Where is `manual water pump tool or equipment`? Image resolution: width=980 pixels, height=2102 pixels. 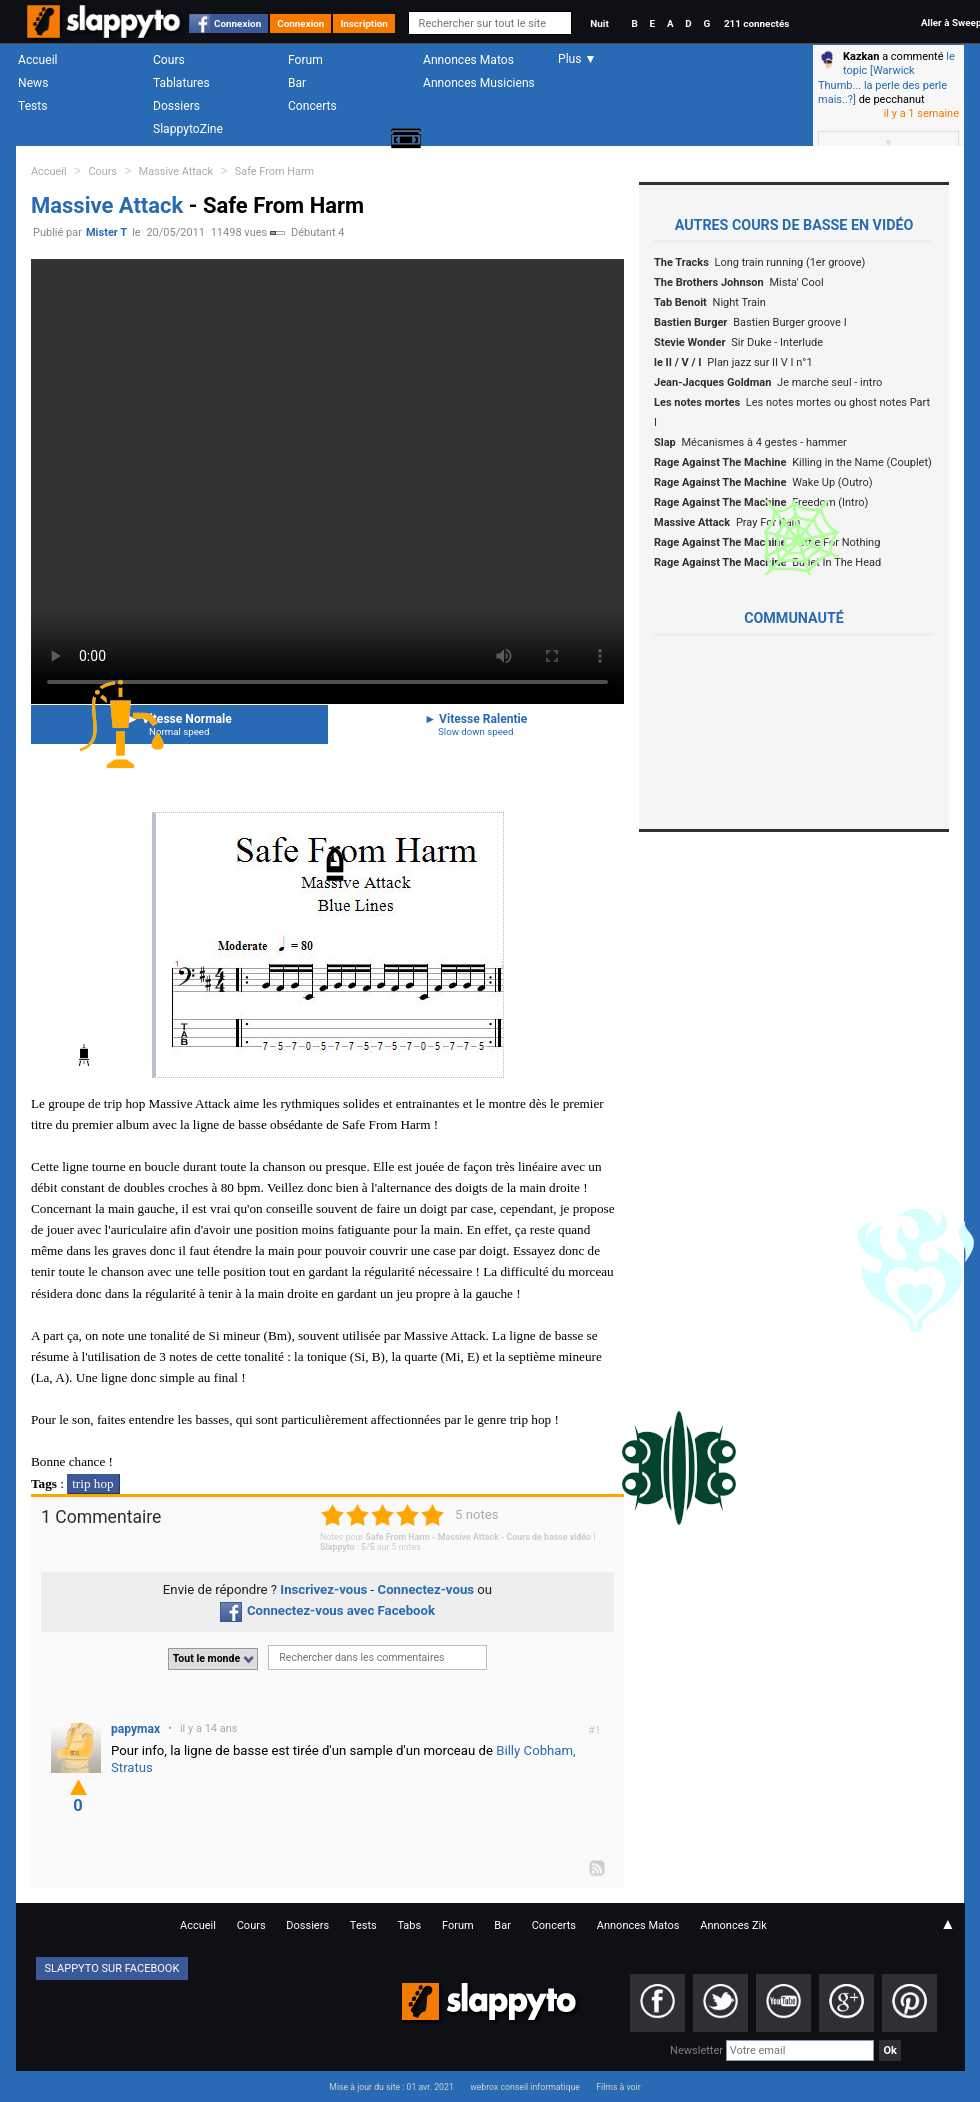 manual water pump tool or equipment is located at coordinates (120, 723).